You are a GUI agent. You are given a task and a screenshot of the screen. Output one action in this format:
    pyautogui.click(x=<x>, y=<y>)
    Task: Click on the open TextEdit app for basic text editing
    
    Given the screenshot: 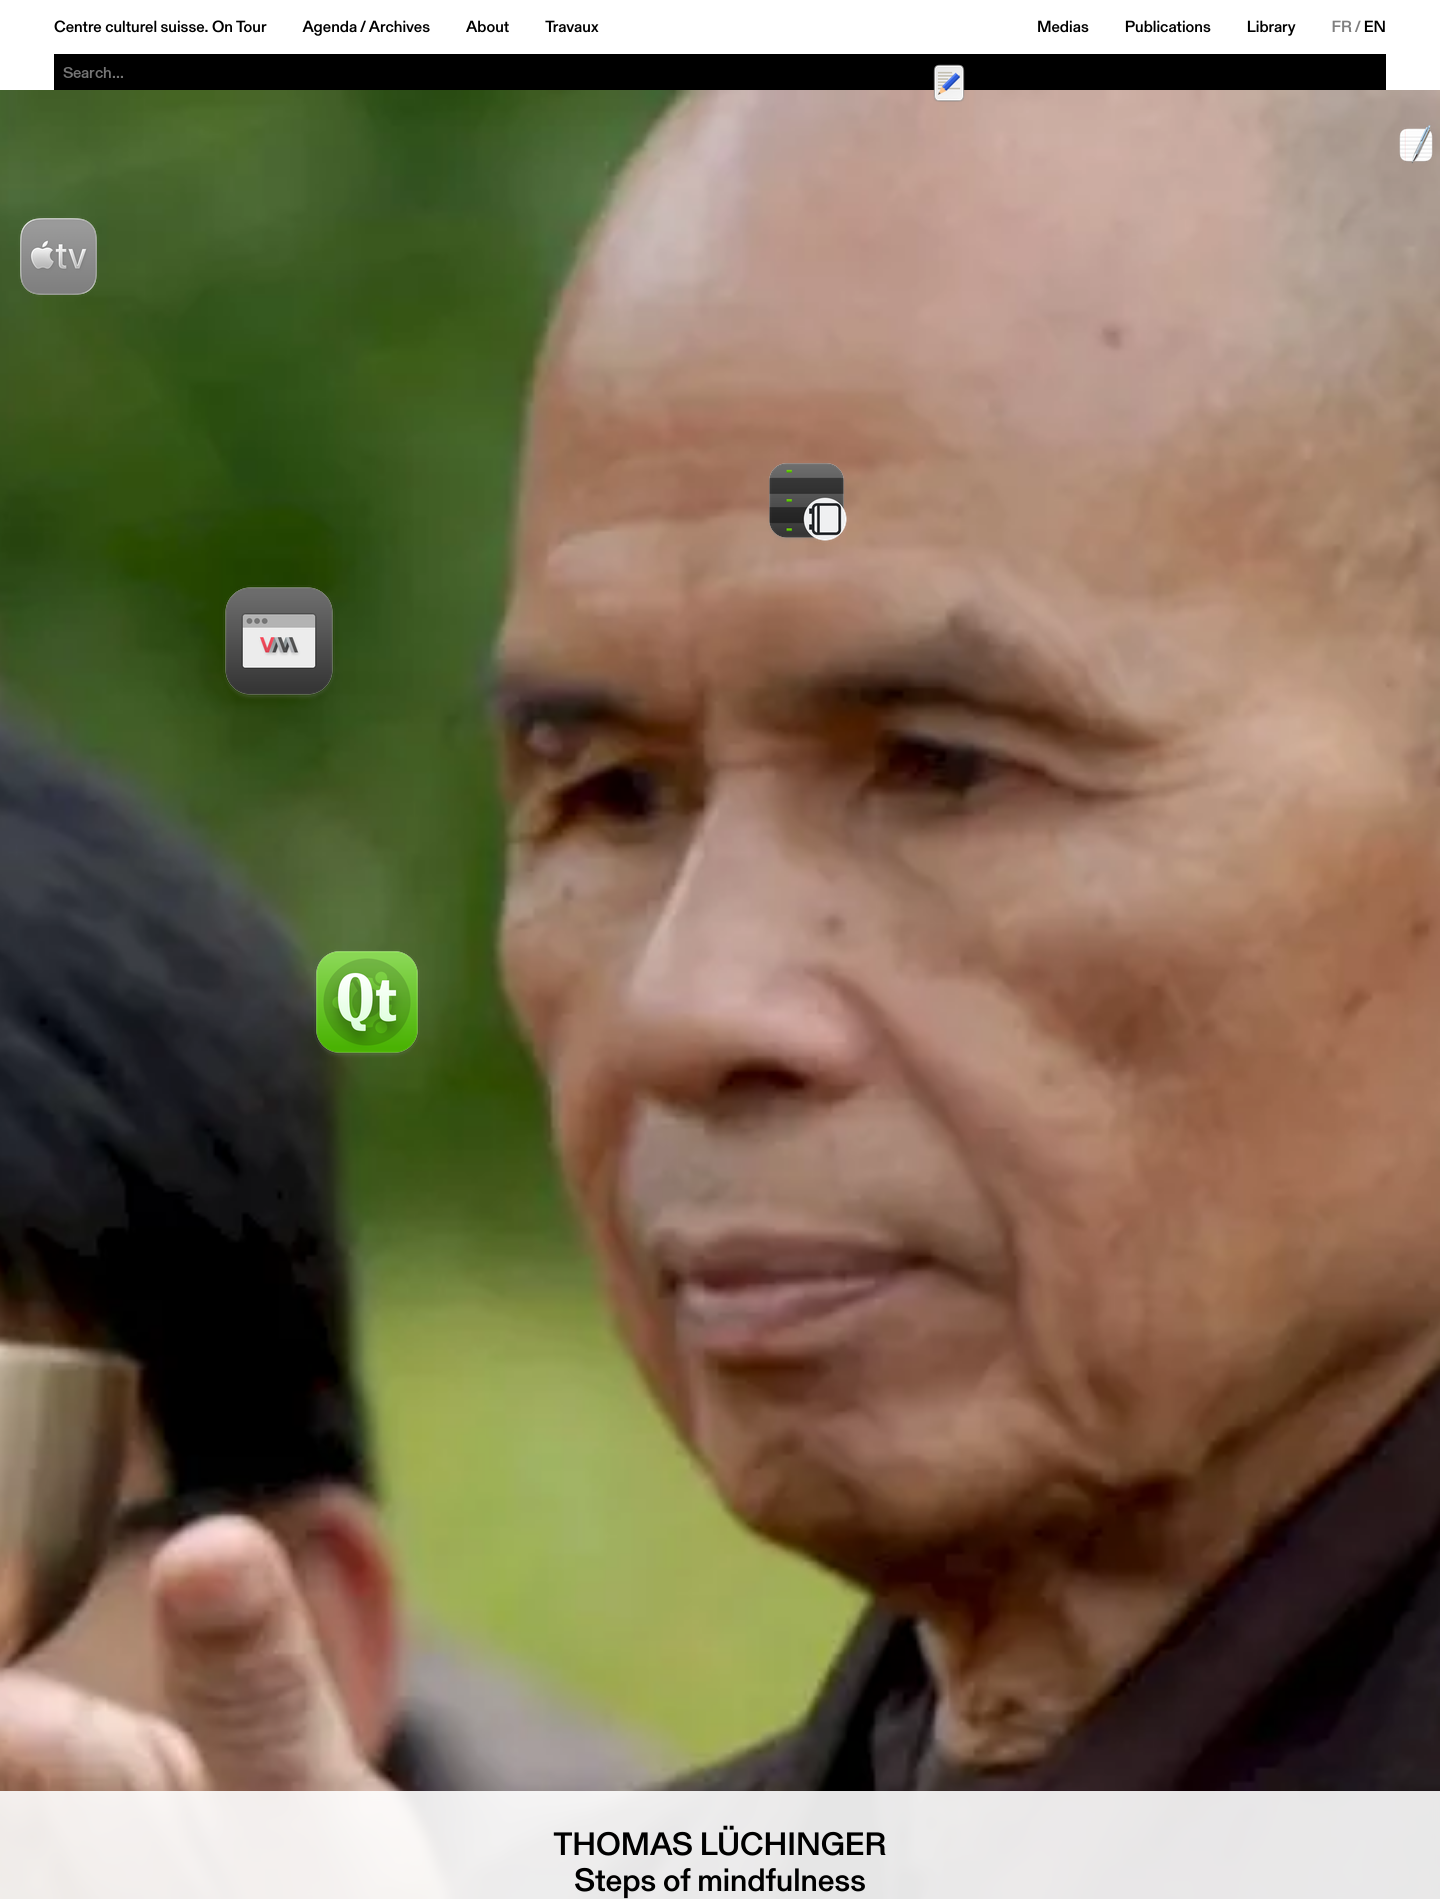 What is the action you would take?
    pyautogui.click(x=1416, y=145)
    